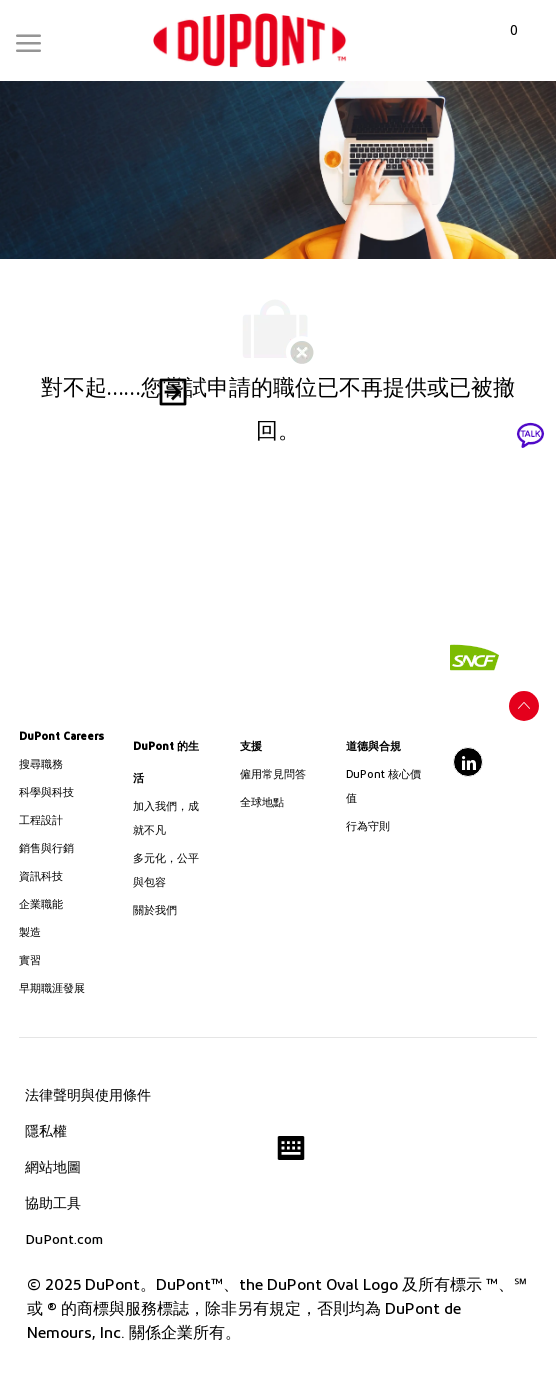 Image resolution: width=556 pixels, height=1387 pixels. Describe the element at coordinates (173, 392) in the screenshot. I see `navigate to the next item or screen` at that location.